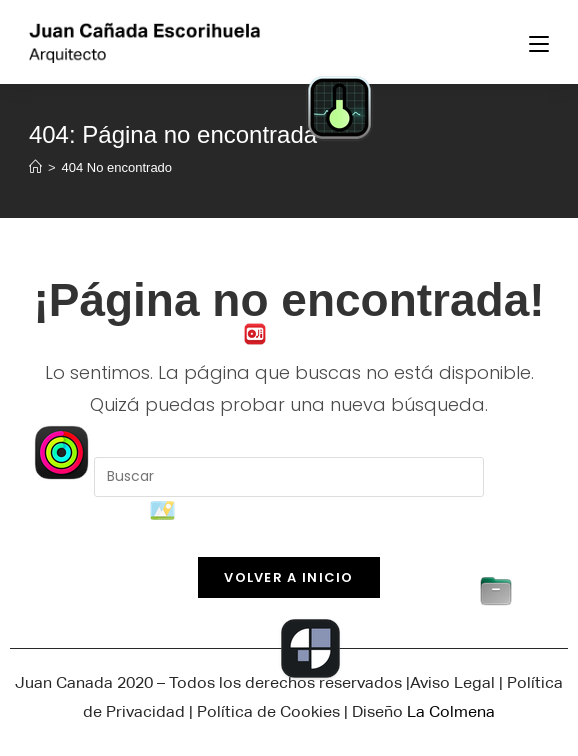 The height and width of the screenshot is (756, 578). Describe the element at coordinates (339, 107) in the screenshot. I see `open thermal monitor app` at that location.